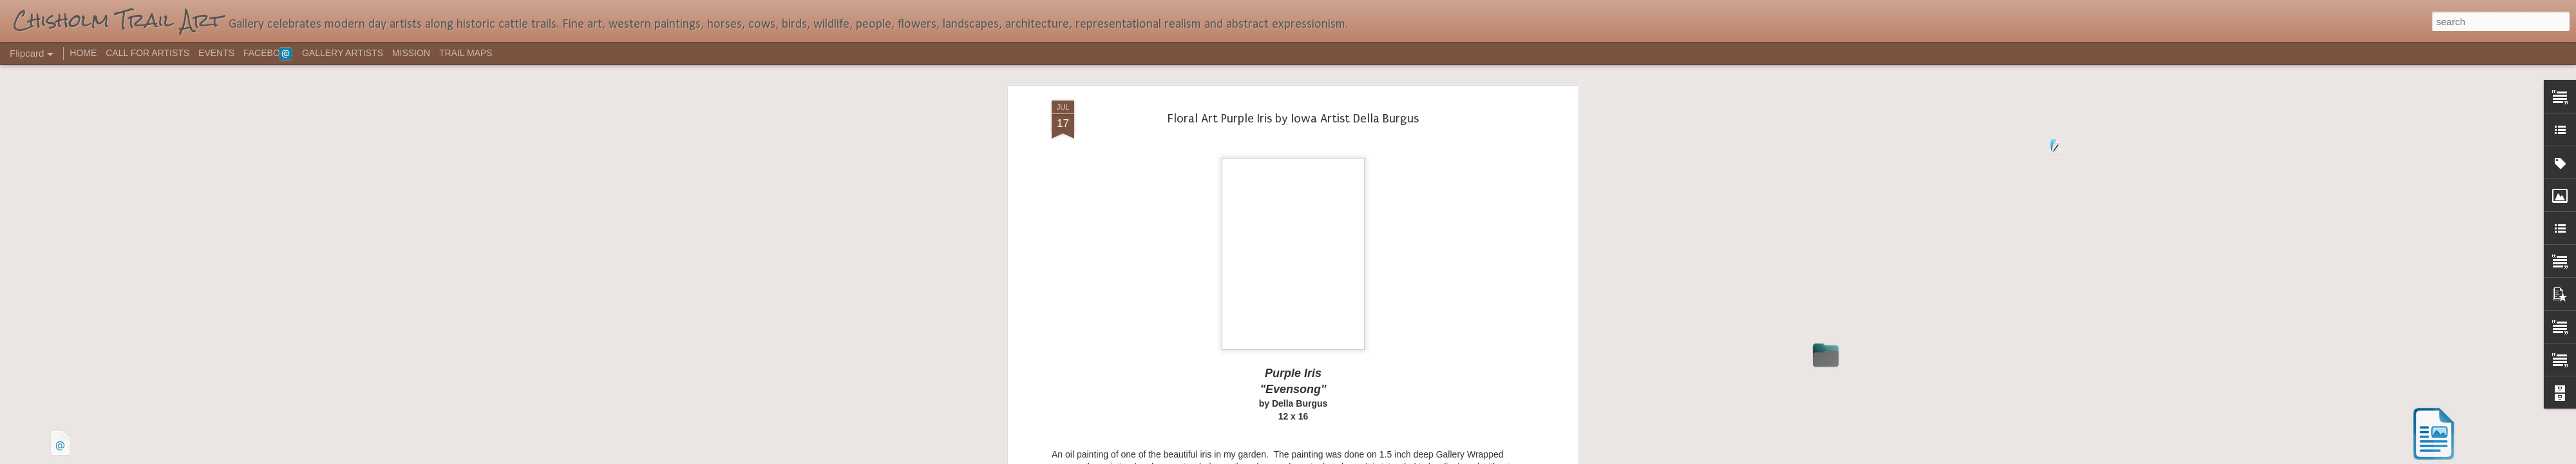 The image size is (2576, 464). Describe the element at coordinates (285, 53) in the screenshot. I see `manage email account settings` at that location.